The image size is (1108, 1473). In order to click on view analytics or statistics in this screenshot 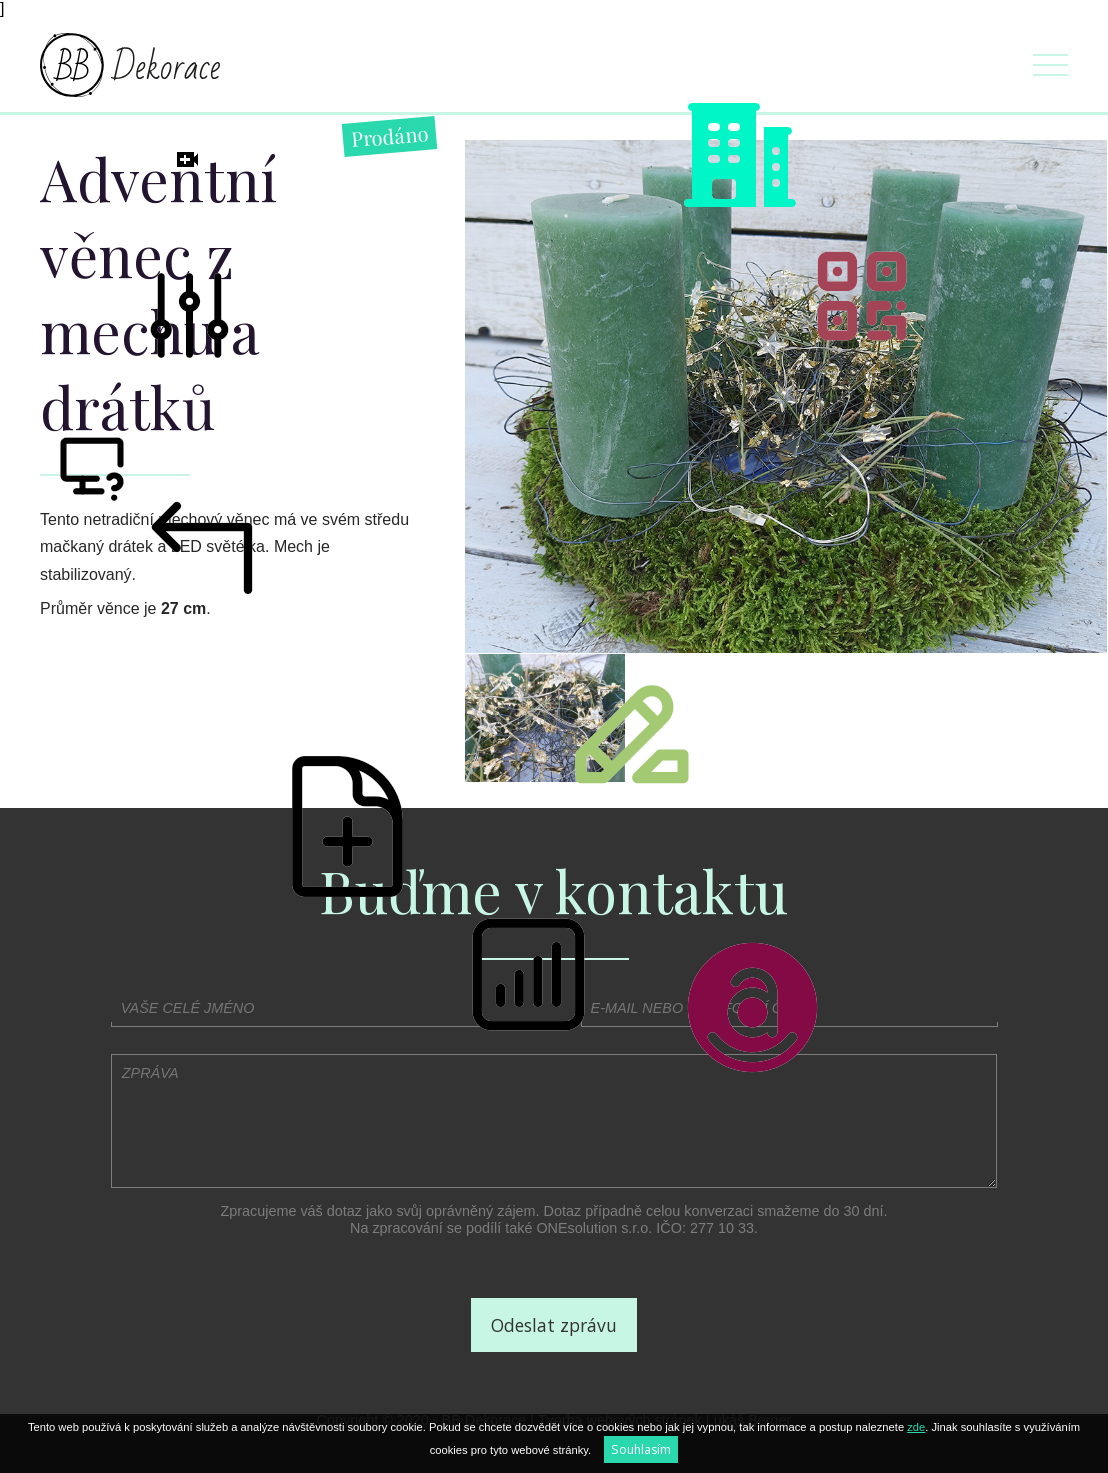, I will do `click(528, 974)`.